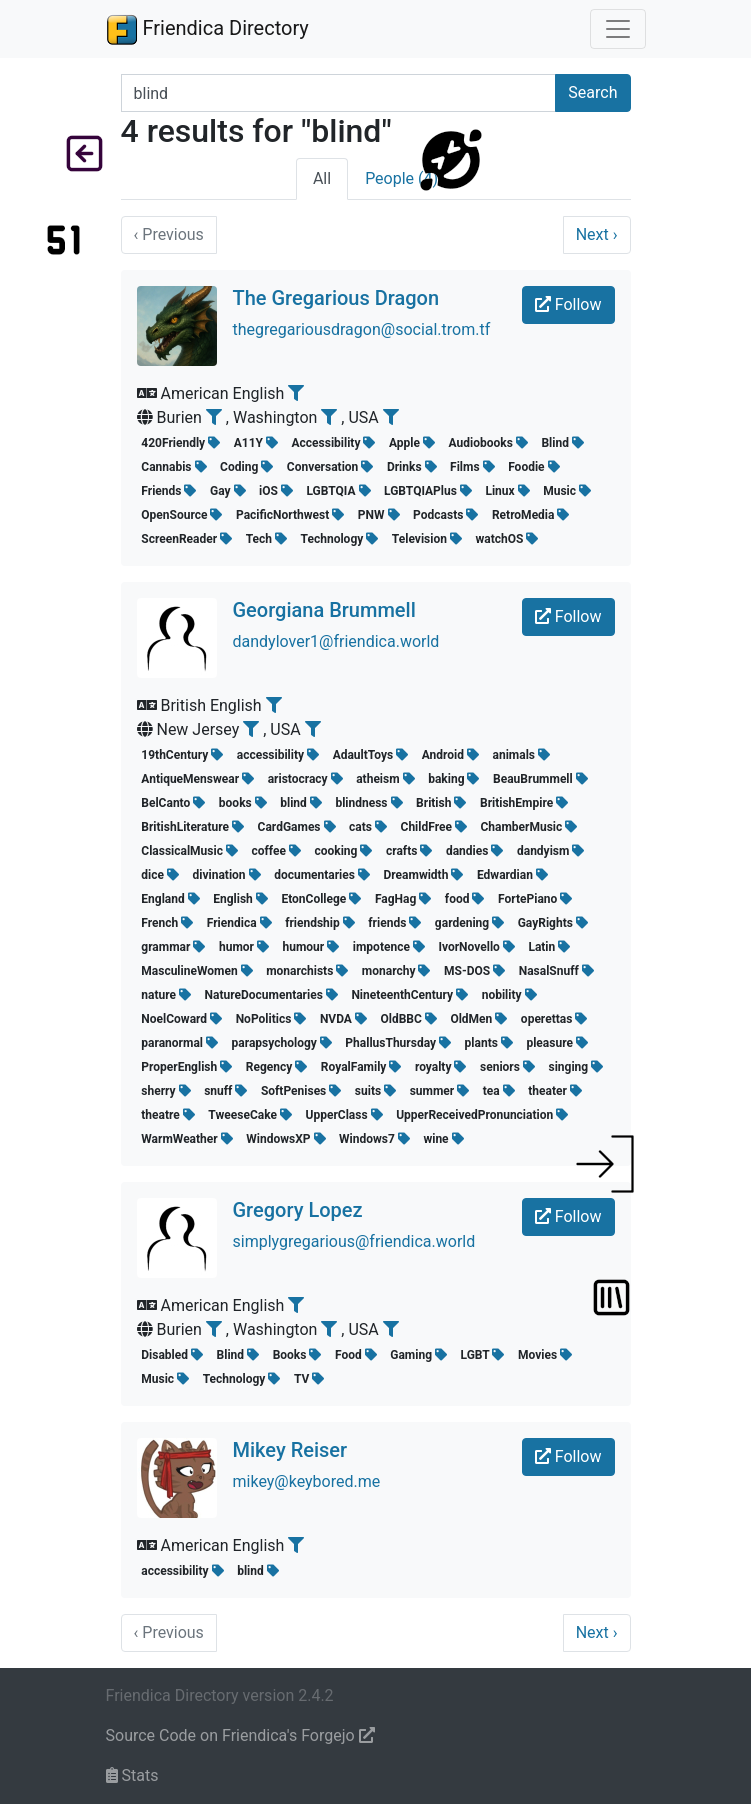 The height and width of the screenshot is (1804, 751). I want to click on react with a laughing emoji, so click(451, 160).